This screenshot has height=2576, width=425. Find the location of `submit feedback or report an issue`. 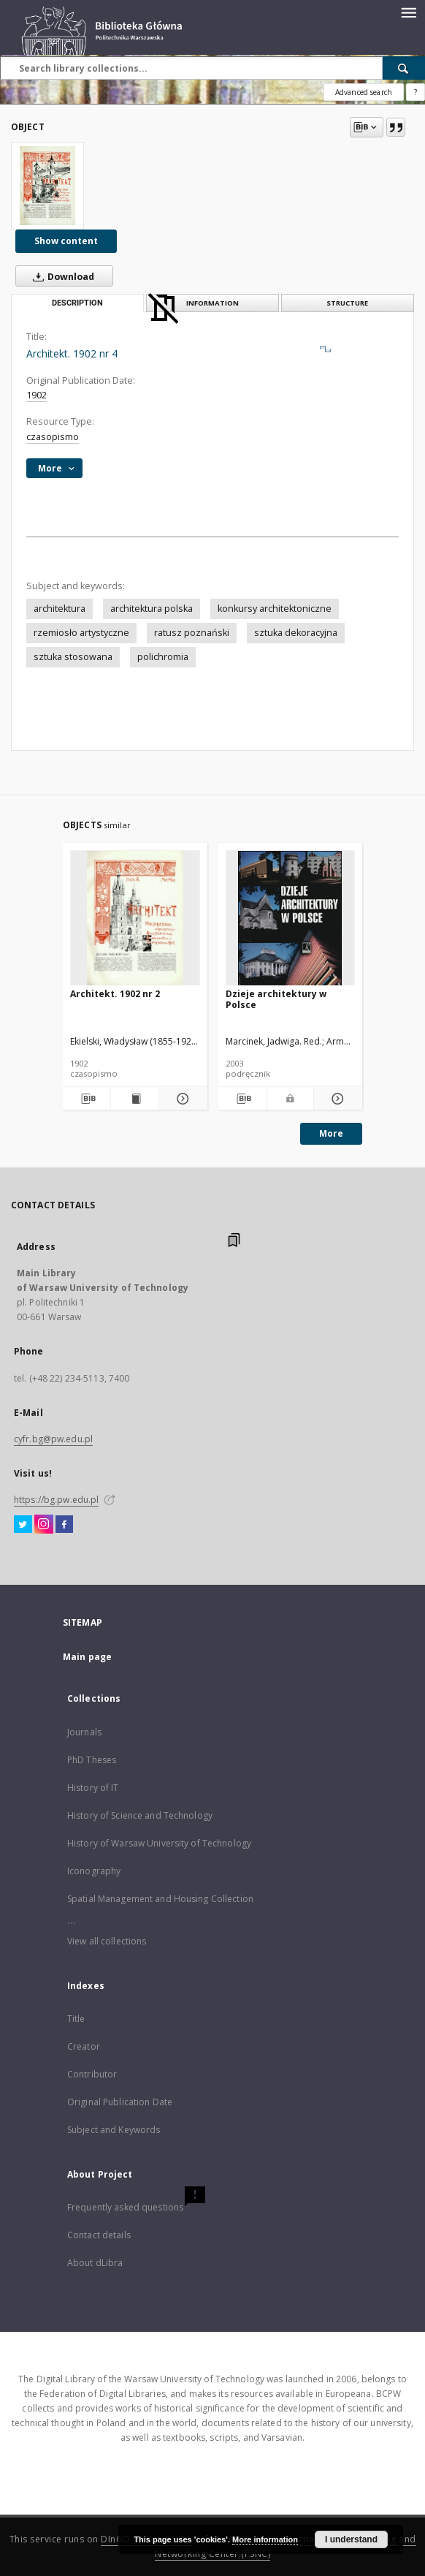

submit feedback or report an issue is located at coordinates (195, 2197).